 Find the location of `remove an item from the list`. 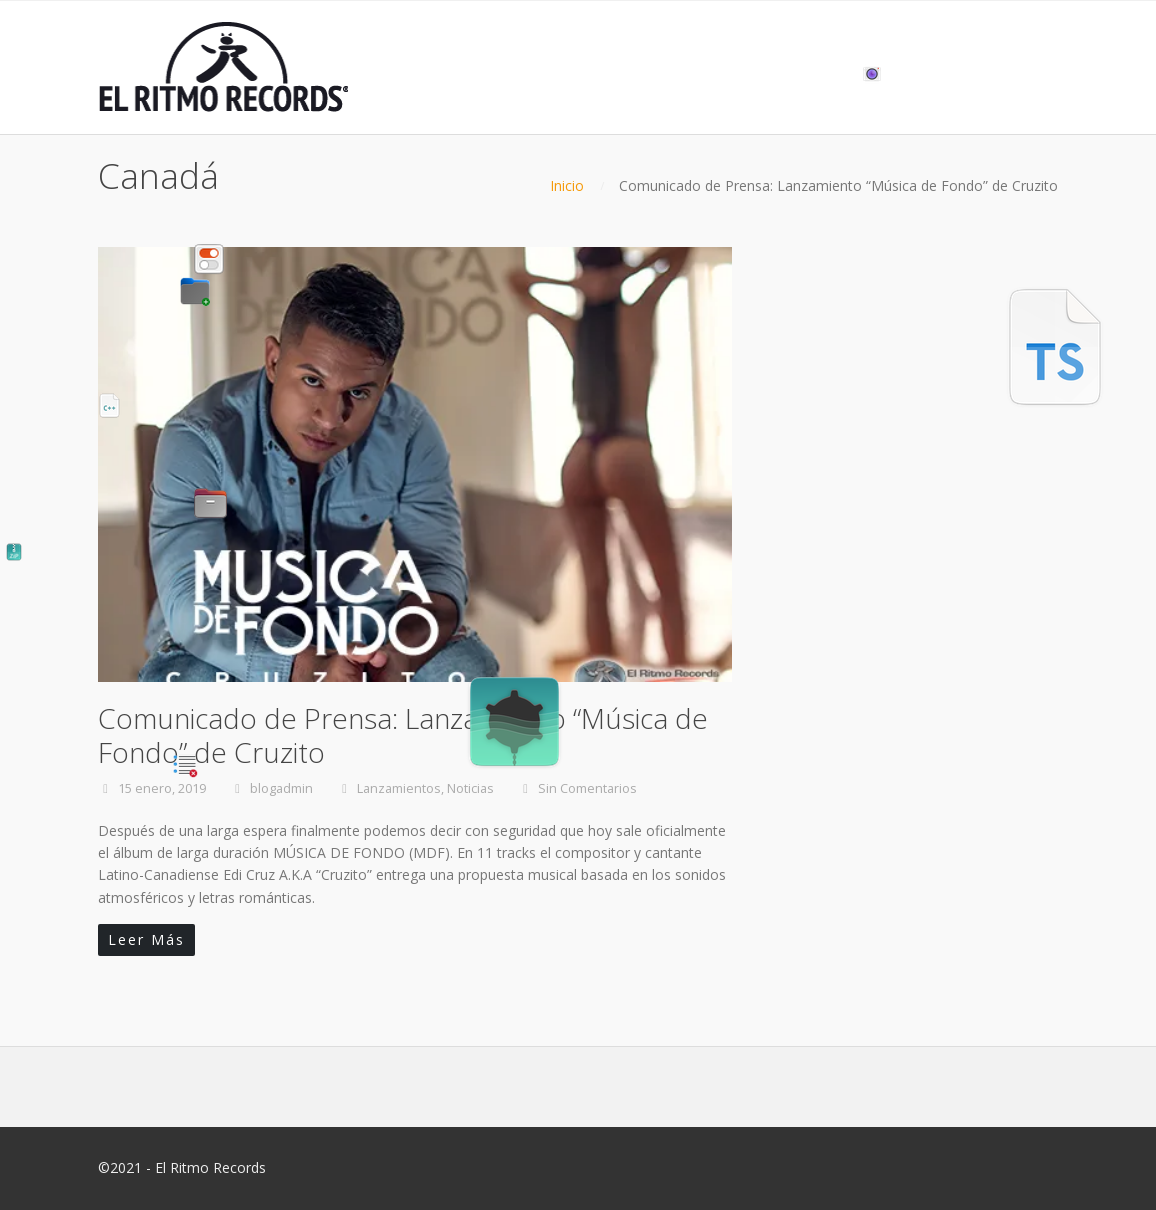

remove an item from the list is located at coordinates (185, 765).